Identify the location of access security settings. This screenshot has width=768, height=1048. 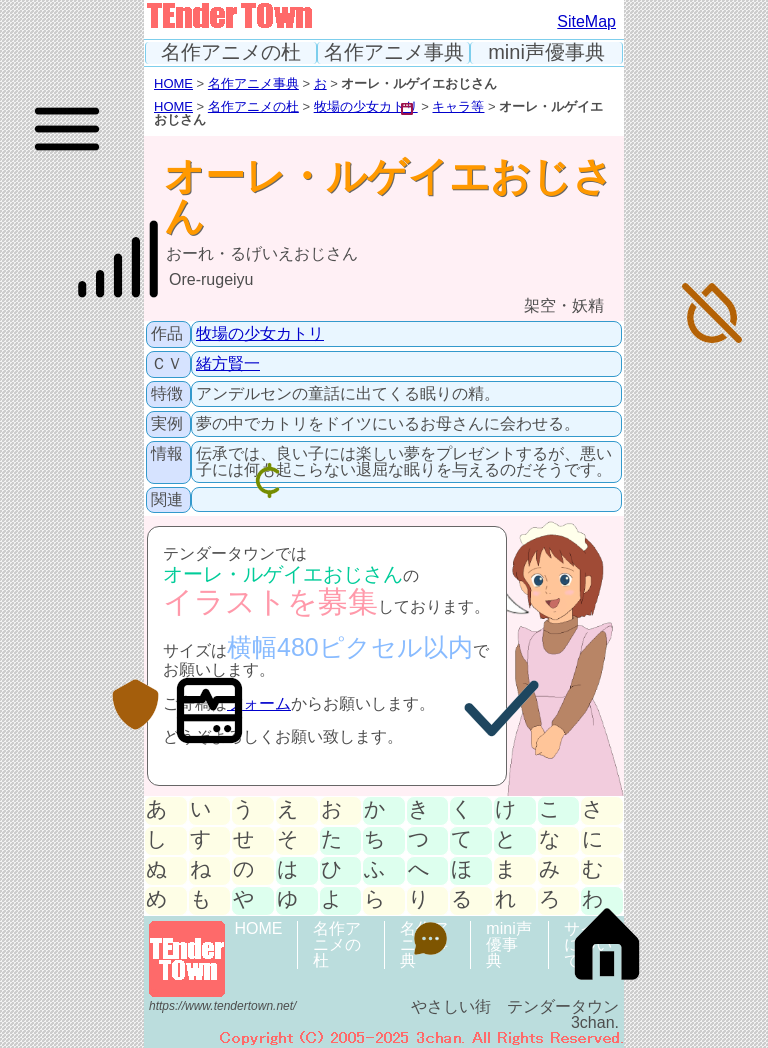
(135, 704).